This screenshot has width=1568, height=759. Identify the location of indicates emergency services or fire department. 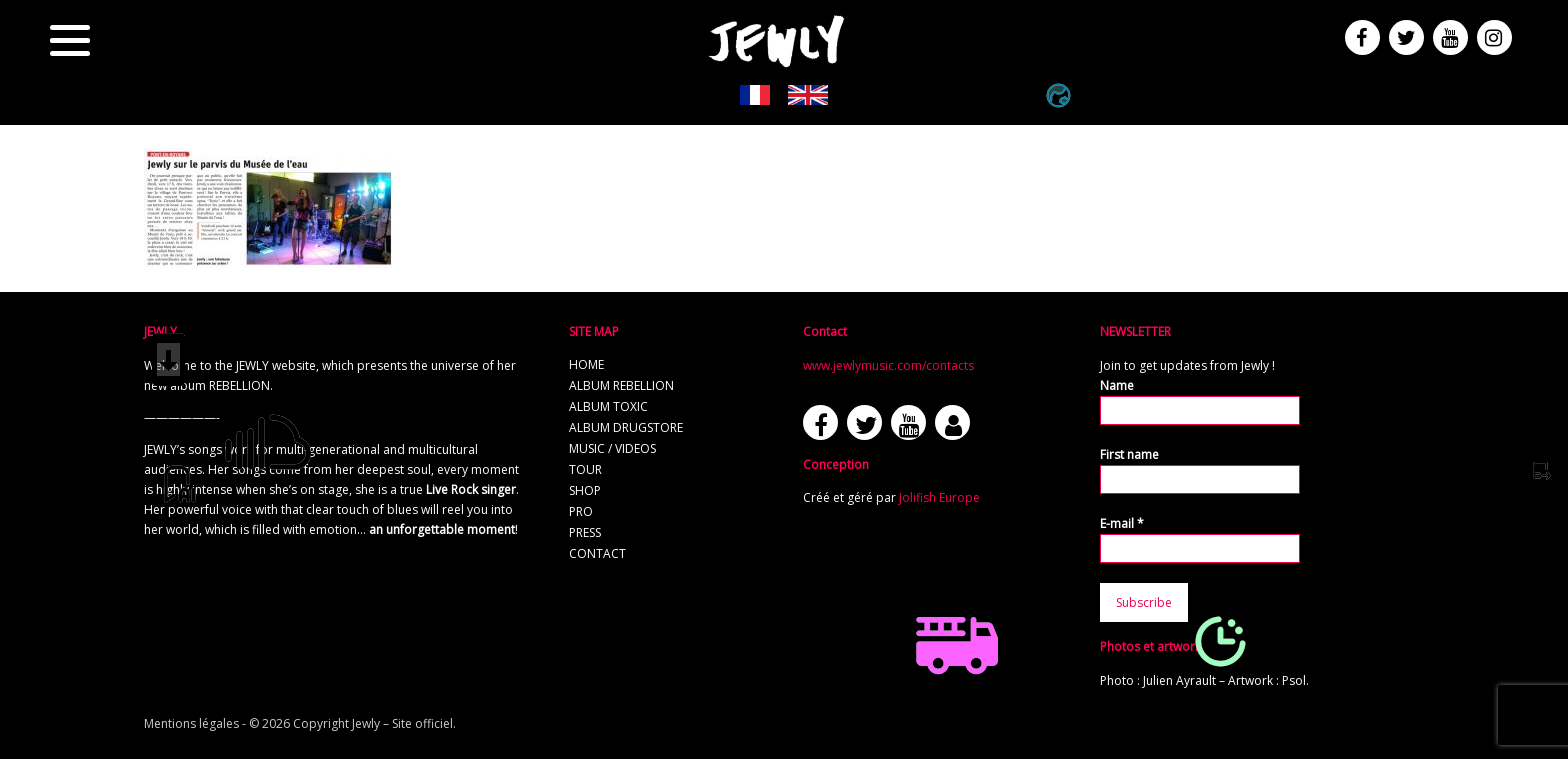
(954, 641).